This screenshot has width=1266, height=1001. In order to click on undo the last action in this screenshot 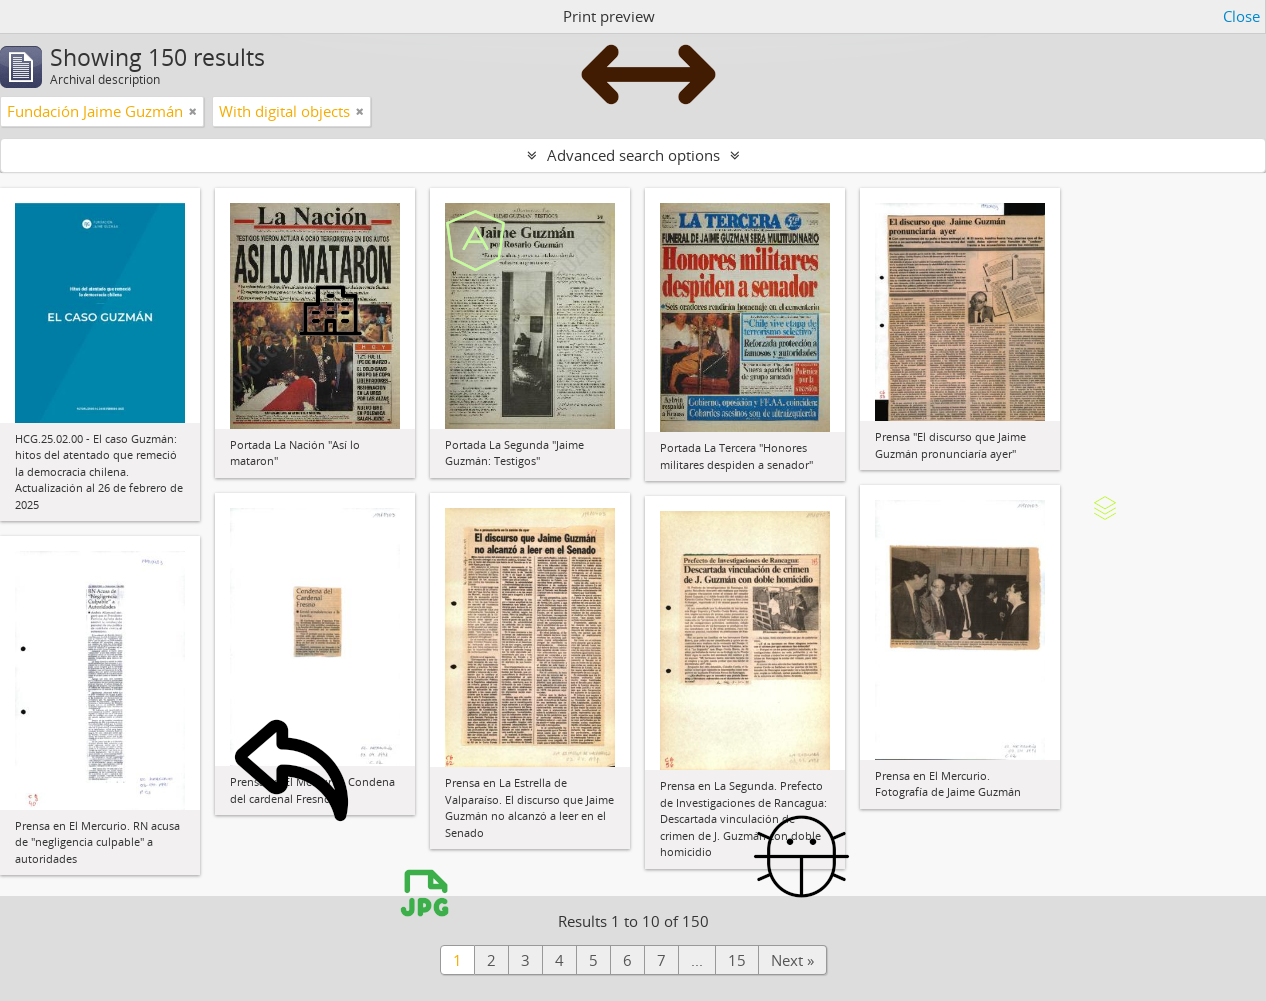, I will do `click(291, 767)`.